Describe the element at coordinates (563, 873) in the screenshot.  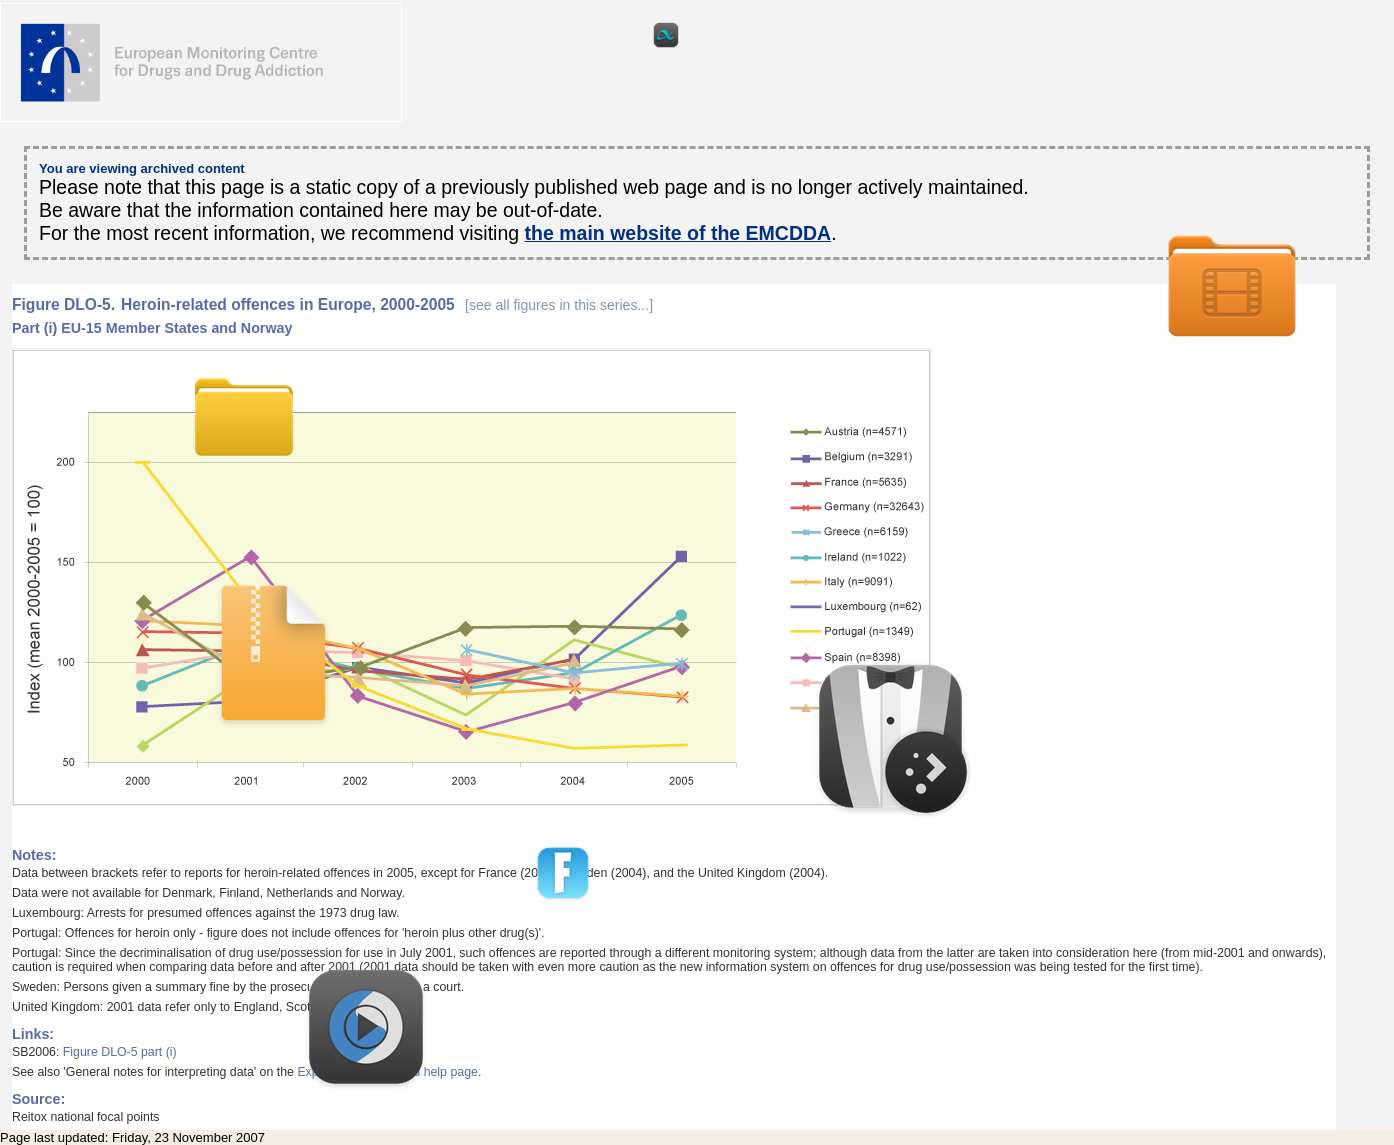
I see `launch Fortnite game` at that location.